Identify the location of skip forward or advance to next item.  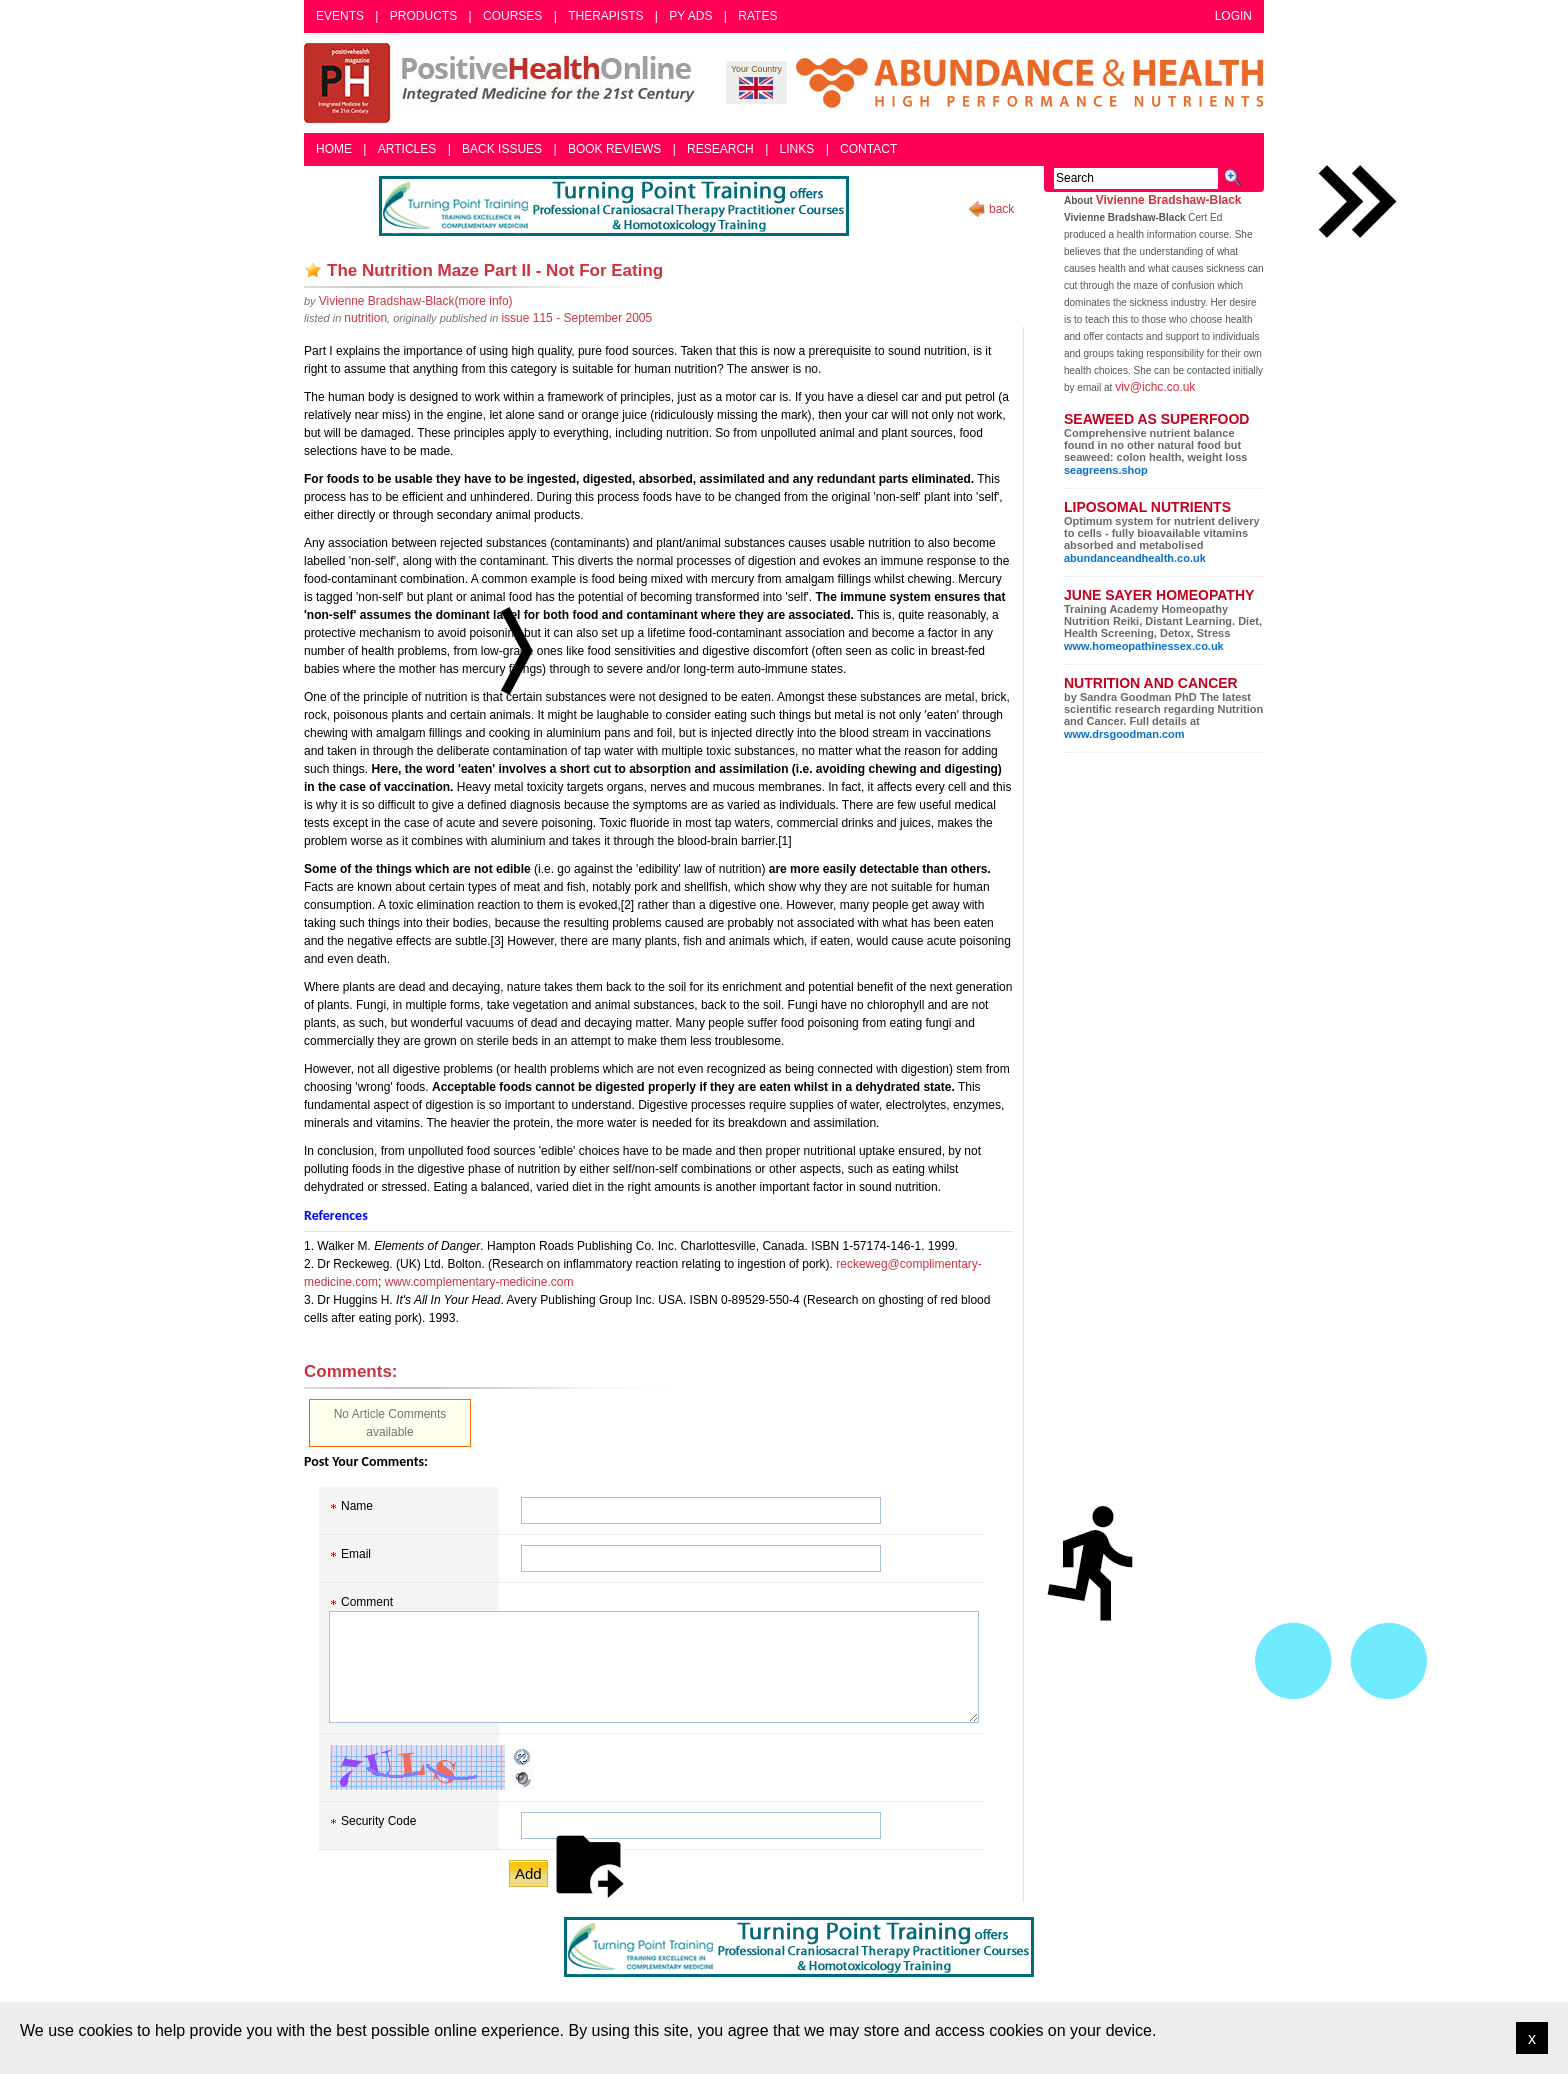
(1354, 201).